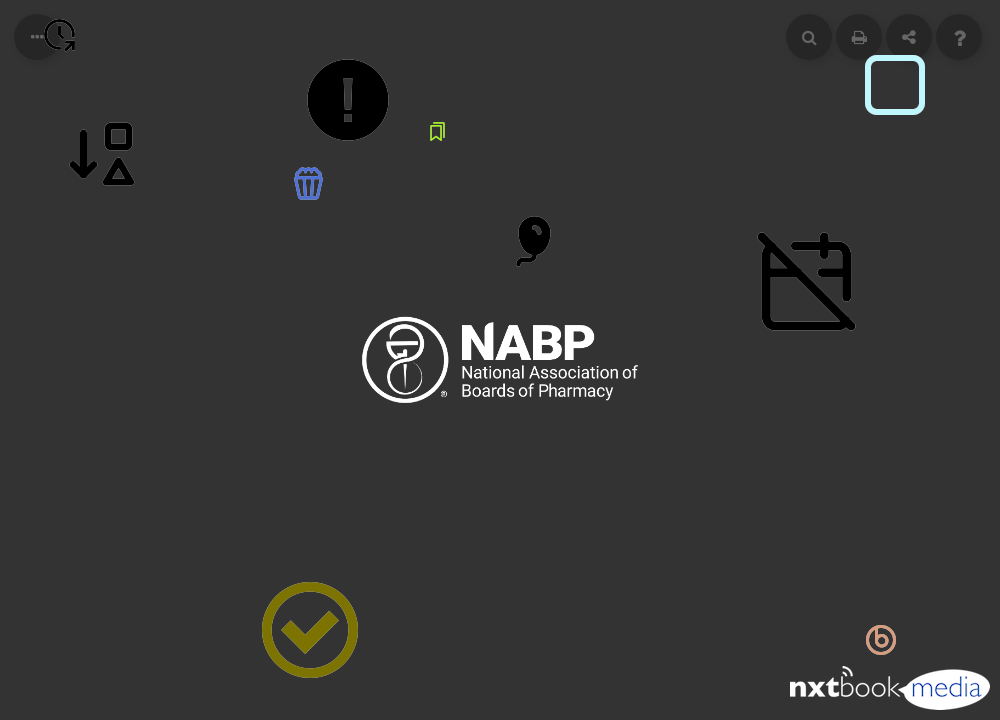 This screenshot has width=1000, height=720. Describe the element at coordinates (348, 100) in the screenshot. I see `indicates a warning or error state` at that location.